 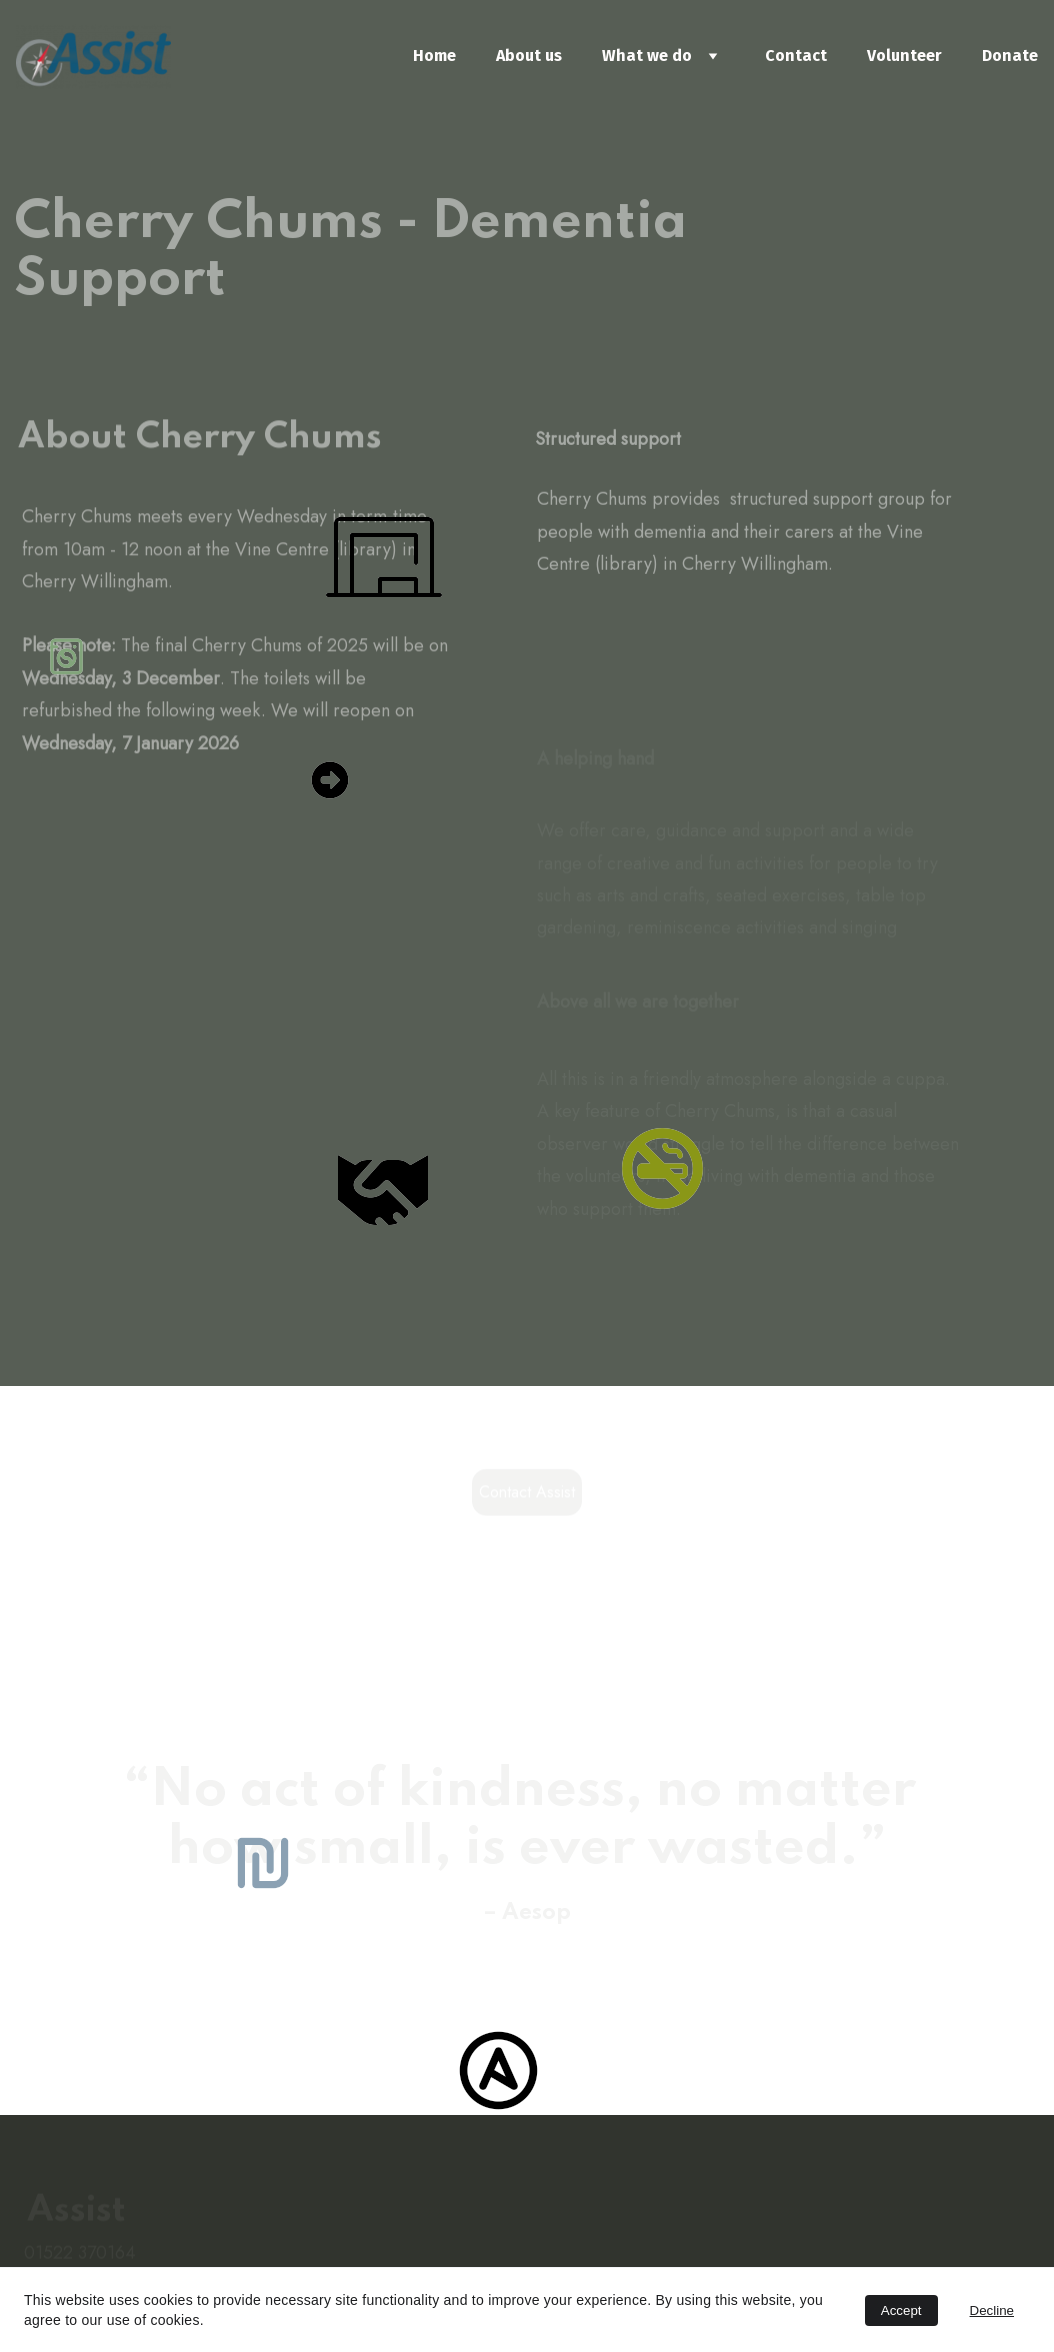 I want to click on indicates a no smoking zone or area, so click(x=662, y=1168).